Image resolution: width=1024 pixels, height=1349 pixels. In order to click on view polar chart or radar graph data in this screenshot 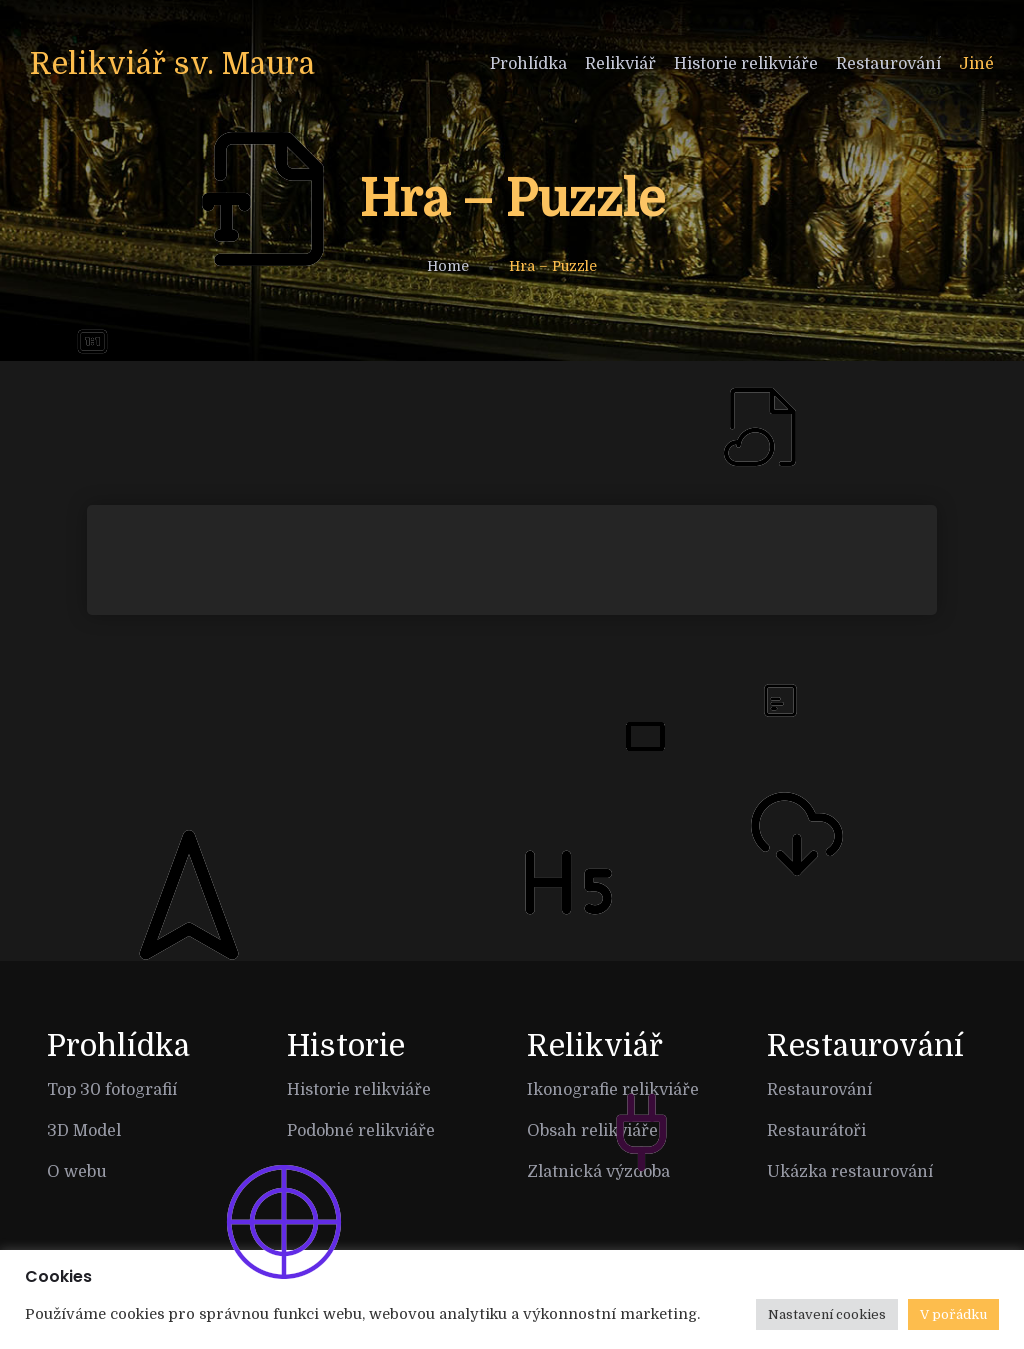, I will do `click(284, 1222)`.